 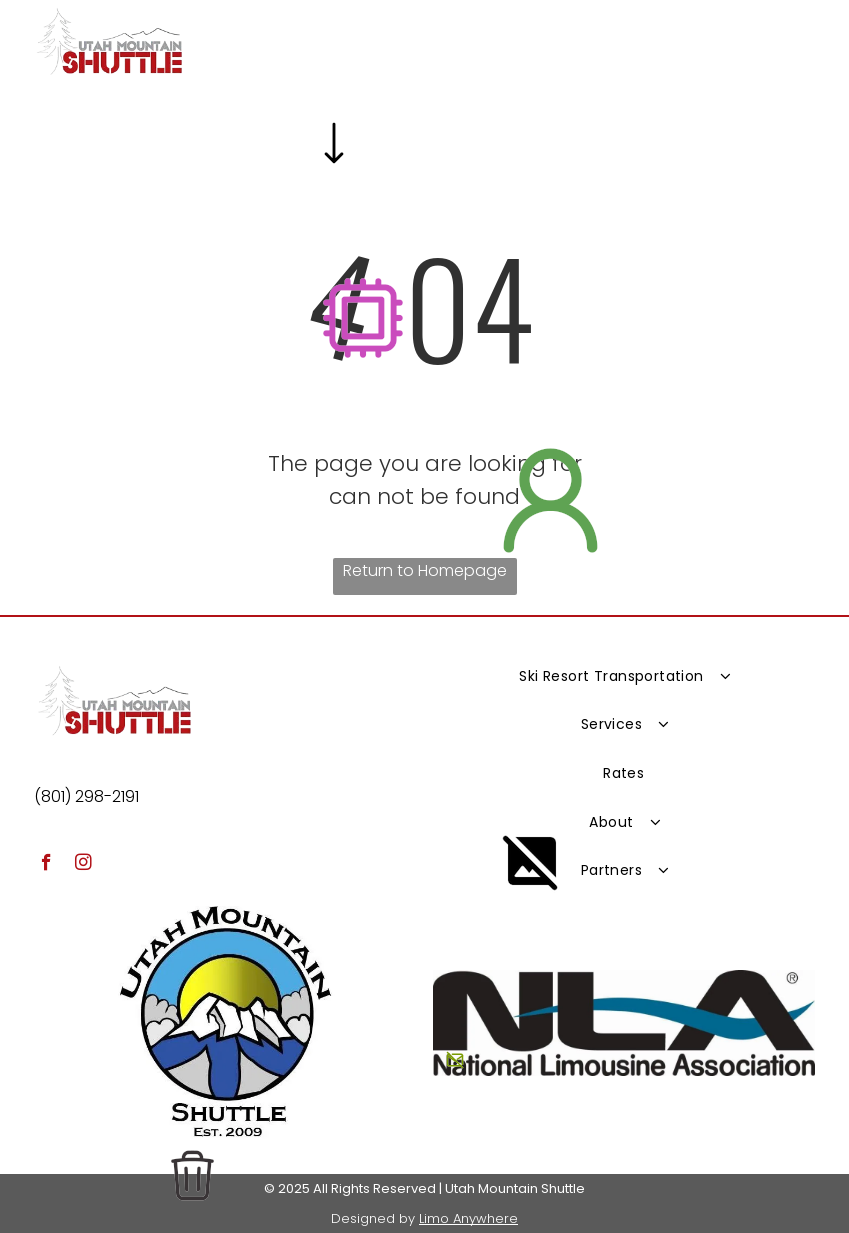 I want to click on delete selected item, so click(x=192, y=1175).